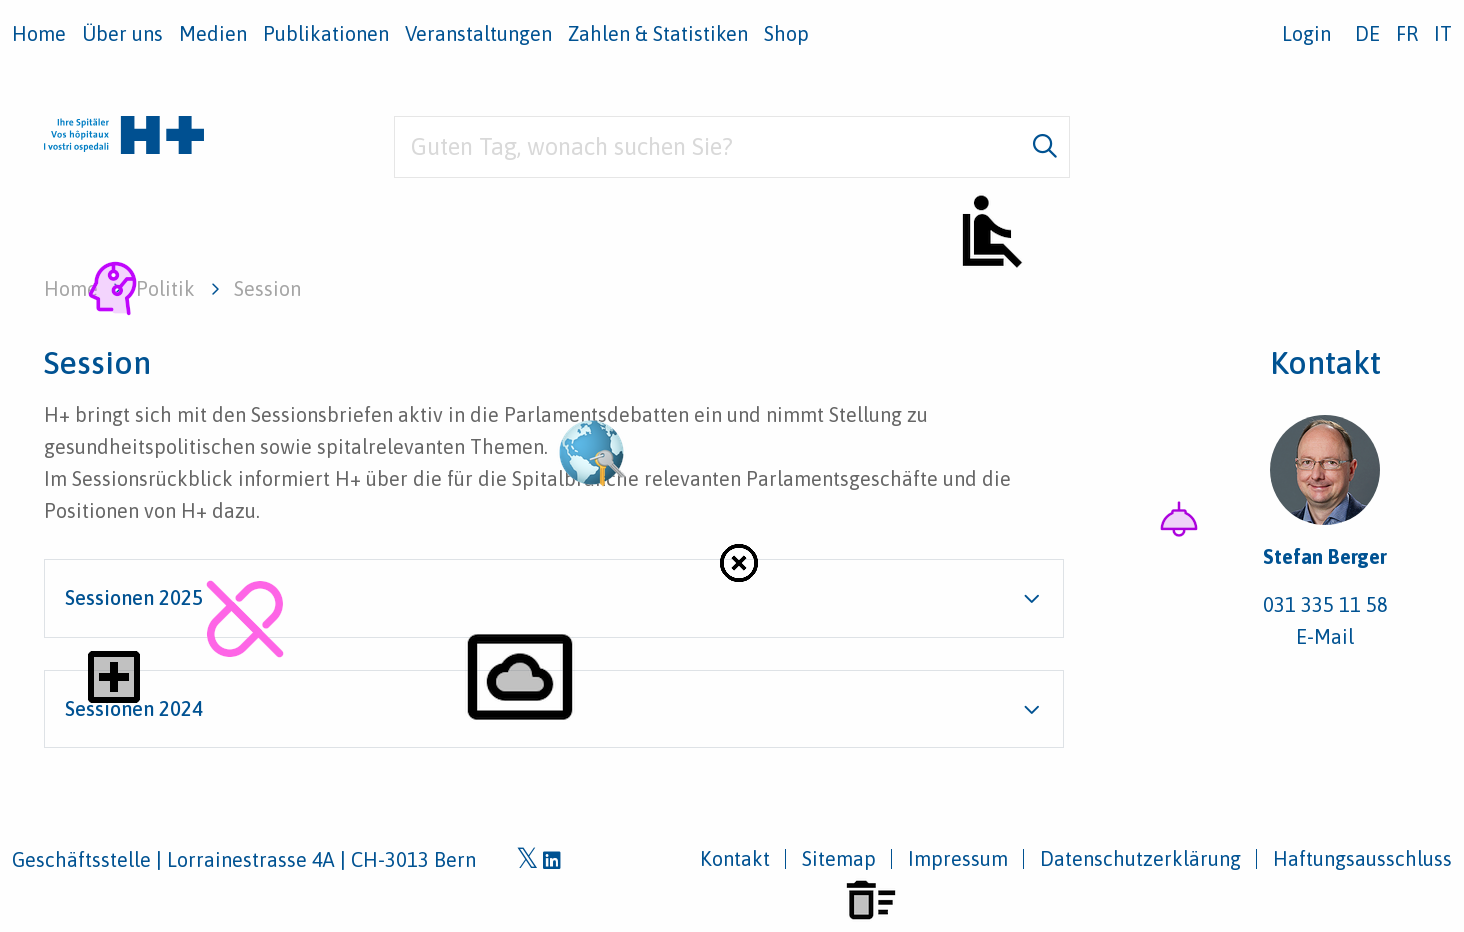  I want to click on close or dismiss a dialog, so click(739, 563).